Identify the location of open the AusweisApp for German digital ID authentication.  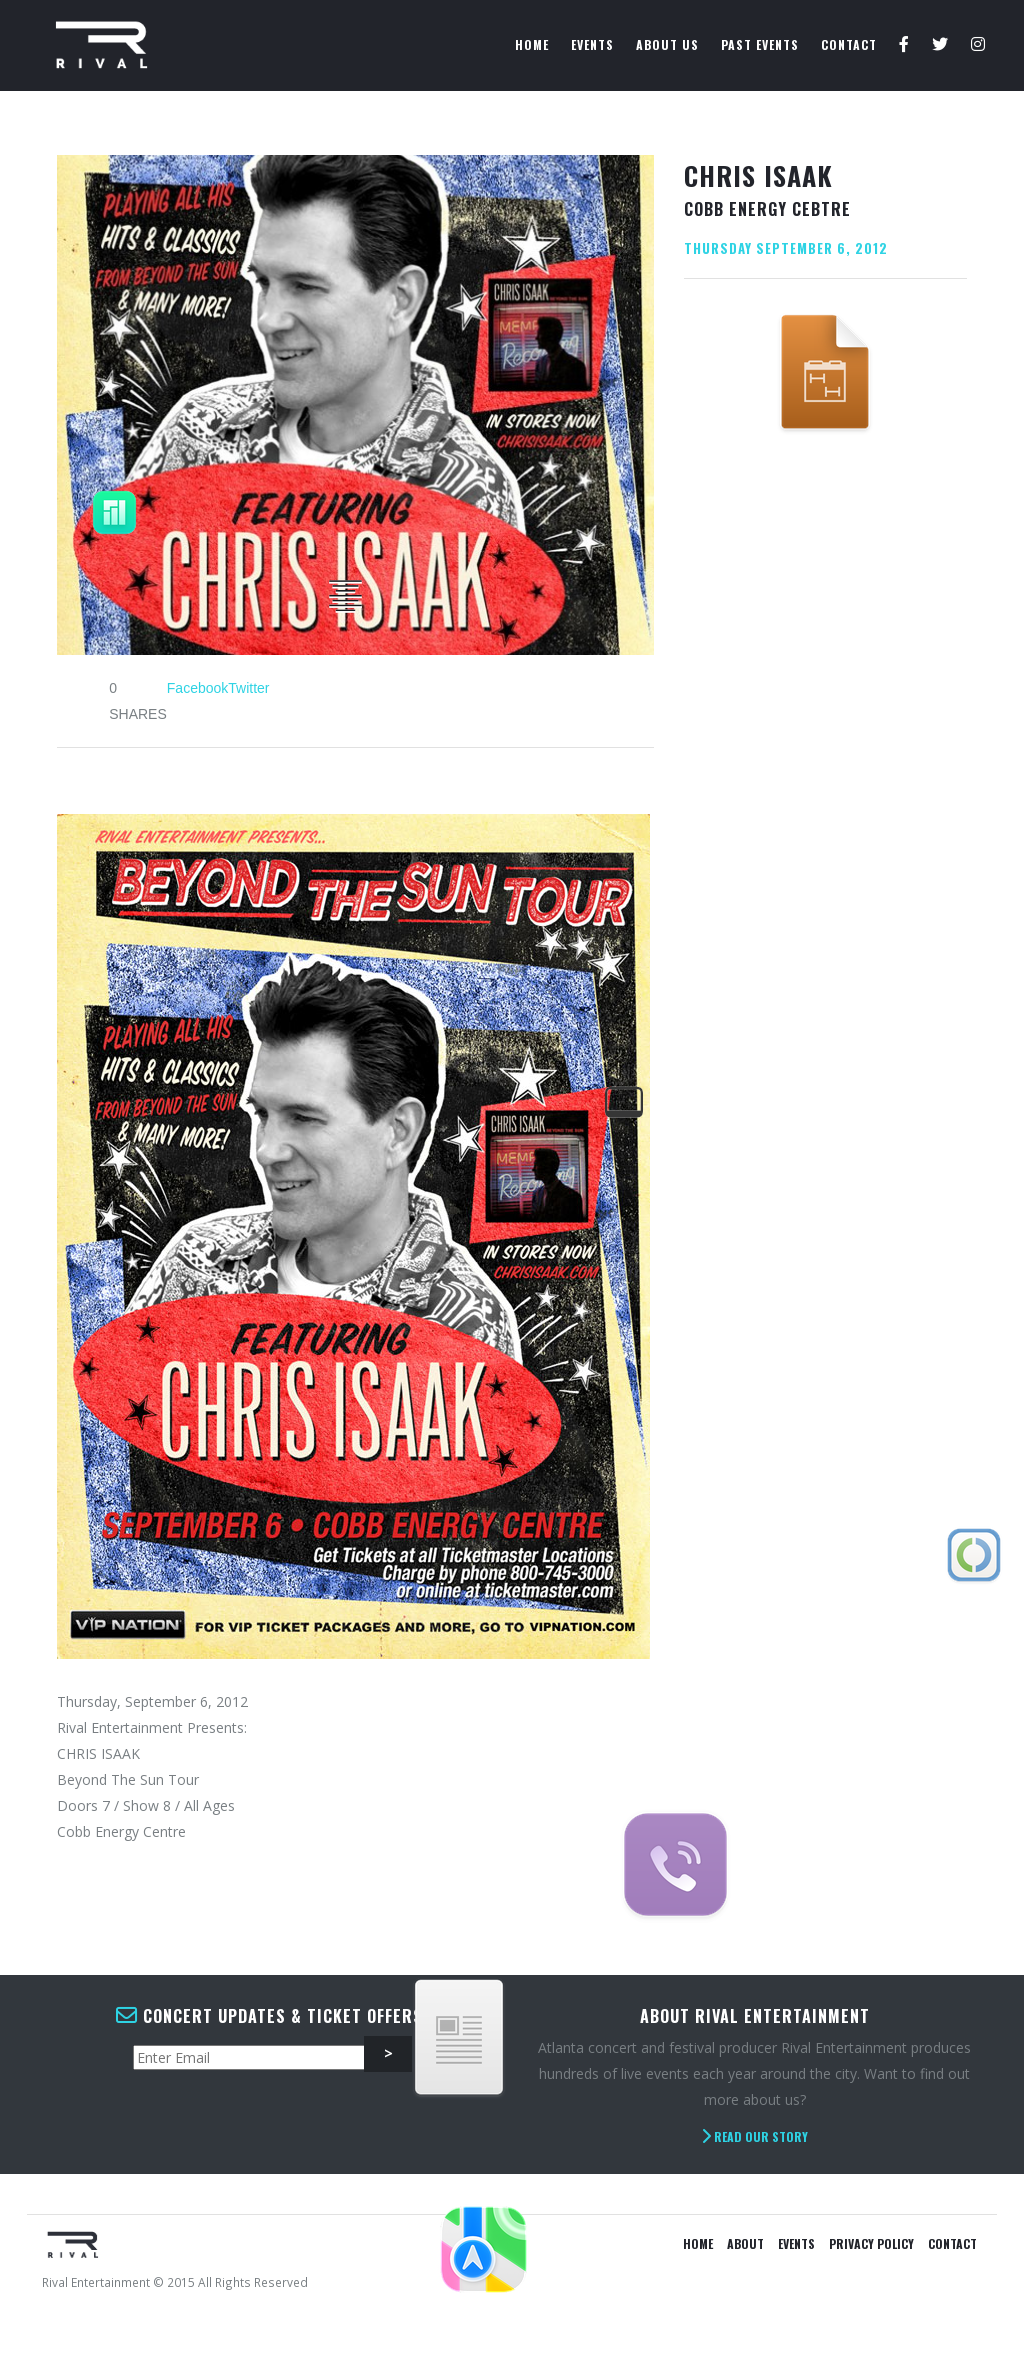
(974, 1555).